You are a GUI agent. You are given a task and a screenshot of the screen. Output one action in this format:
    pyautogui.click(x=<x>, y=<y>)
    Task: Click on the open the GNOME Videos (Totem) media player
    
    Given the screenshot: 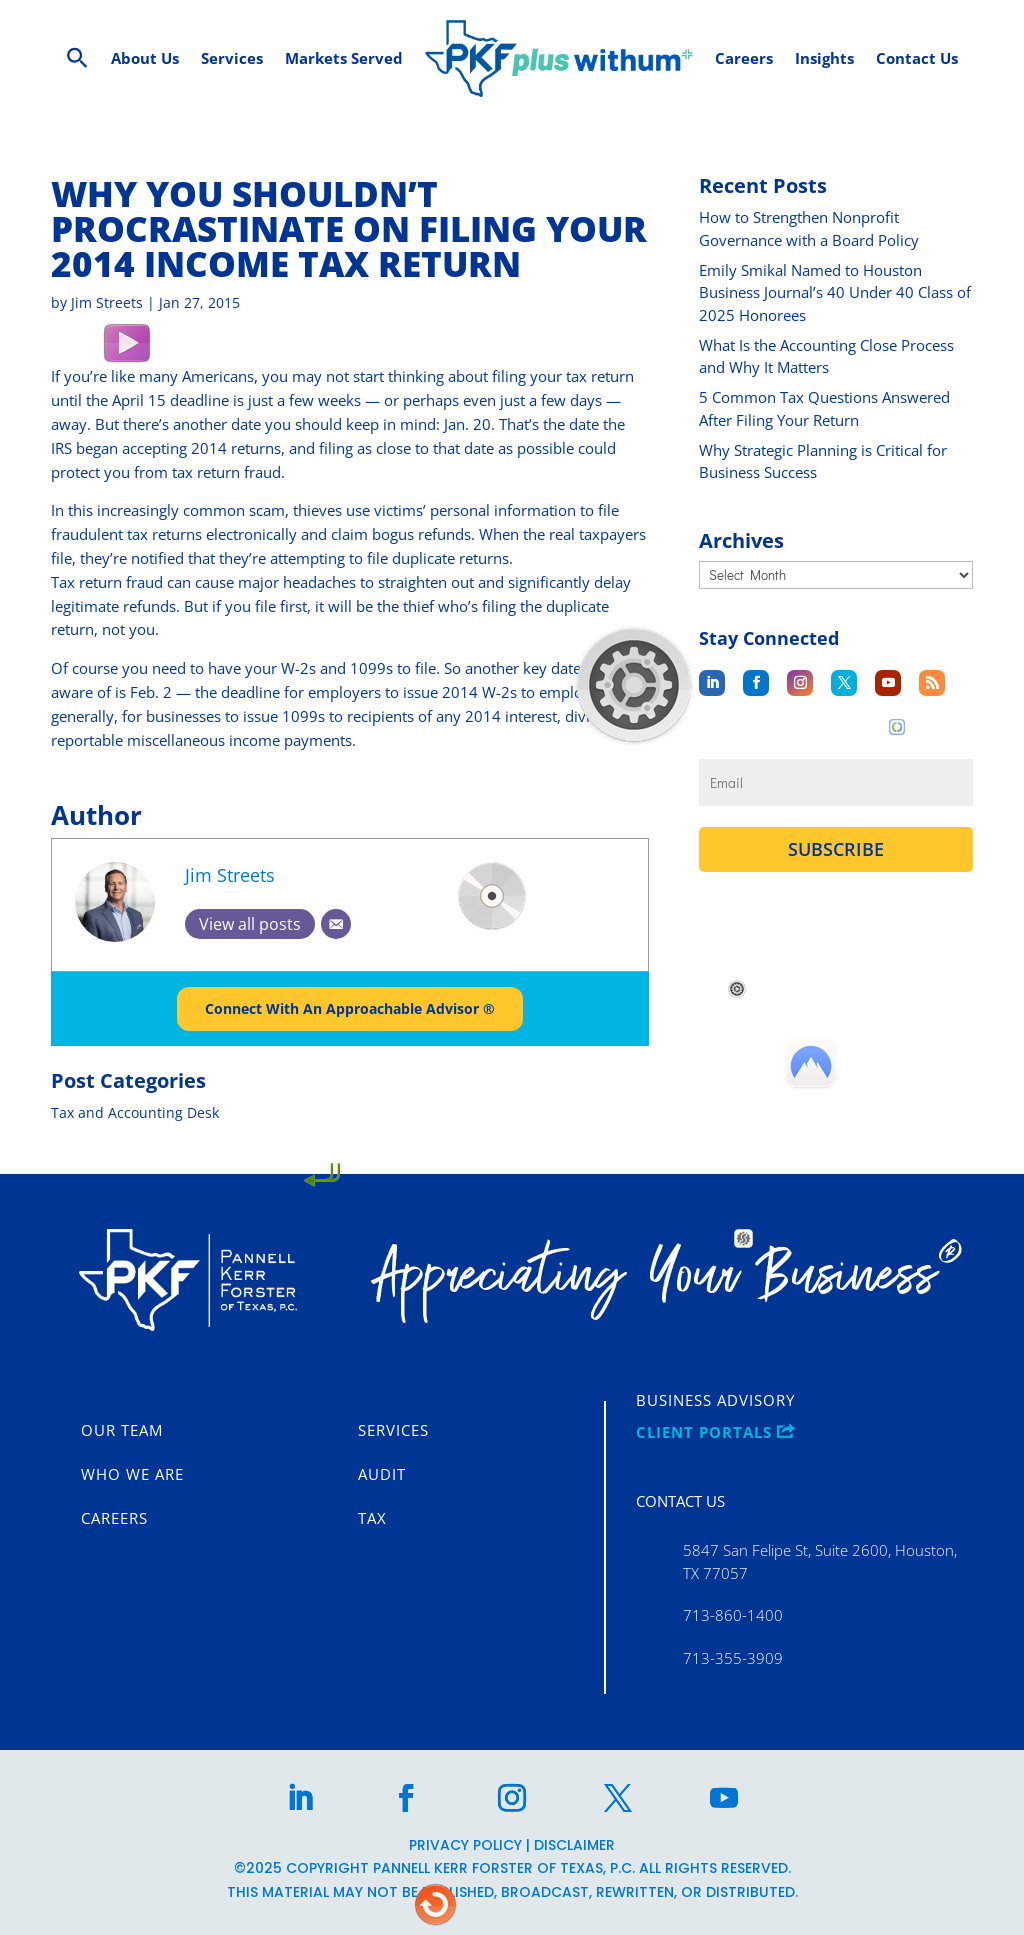 What is the action you would take?
    pyautogui.click(x=127, y=343)
    